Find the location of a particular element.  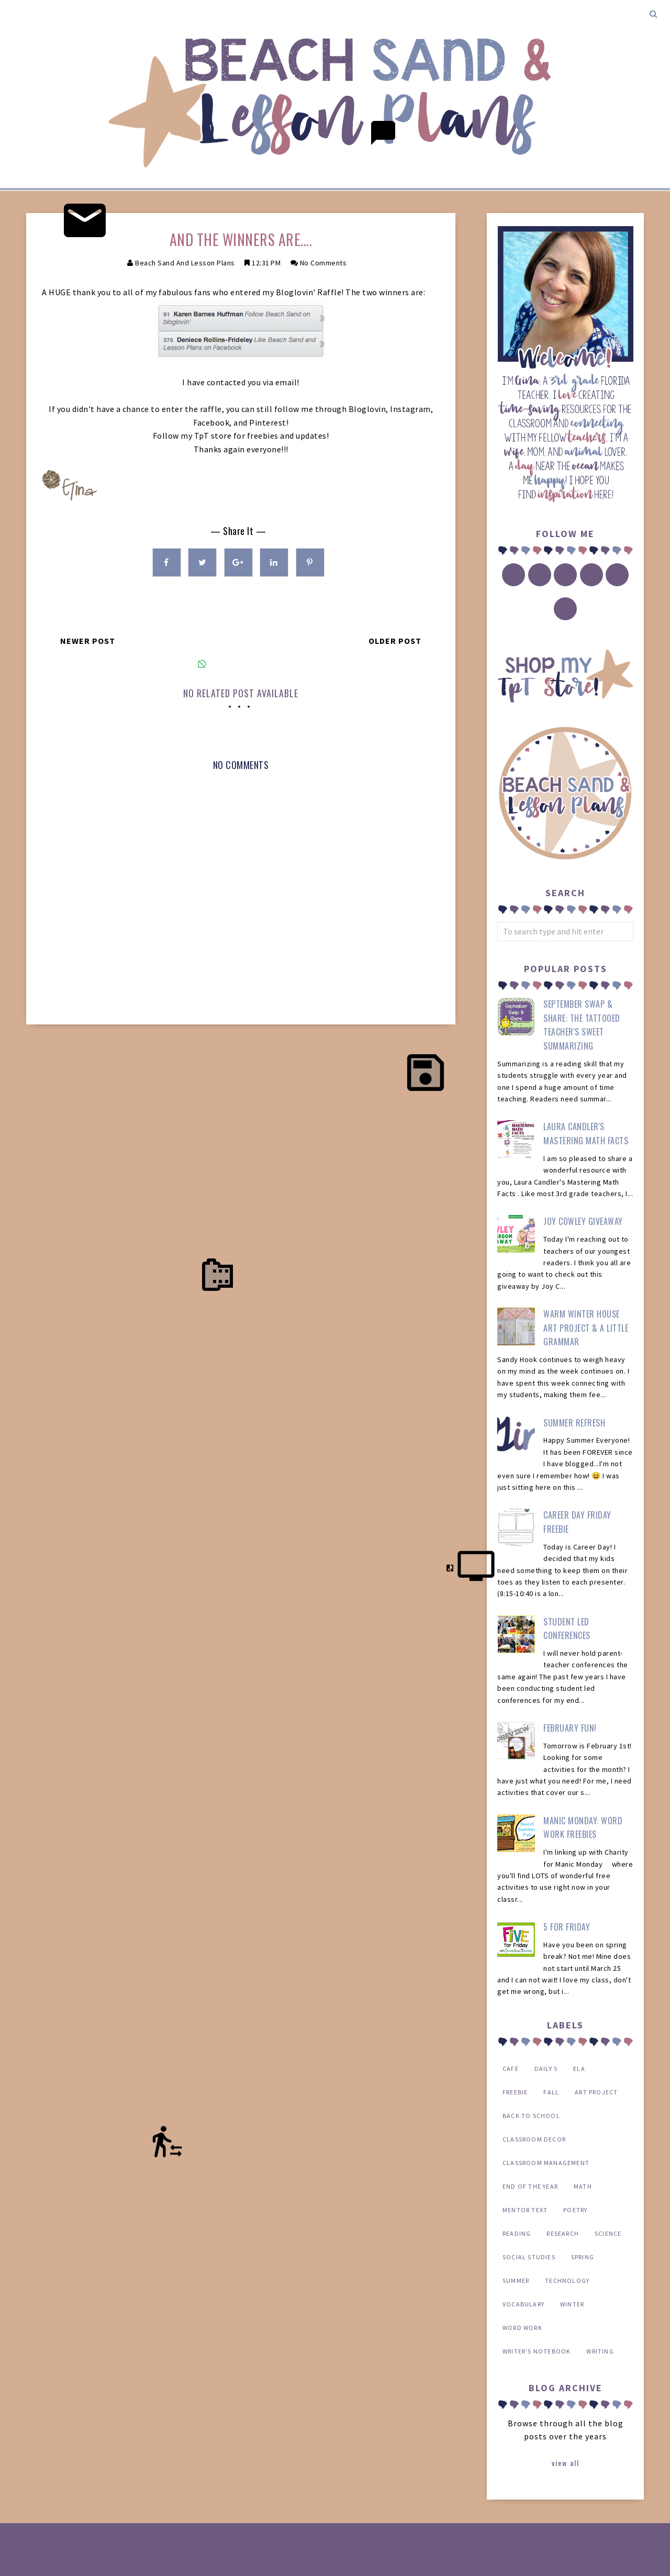

transfer between transit lines or platforms is located at coordinates (167, 2141).